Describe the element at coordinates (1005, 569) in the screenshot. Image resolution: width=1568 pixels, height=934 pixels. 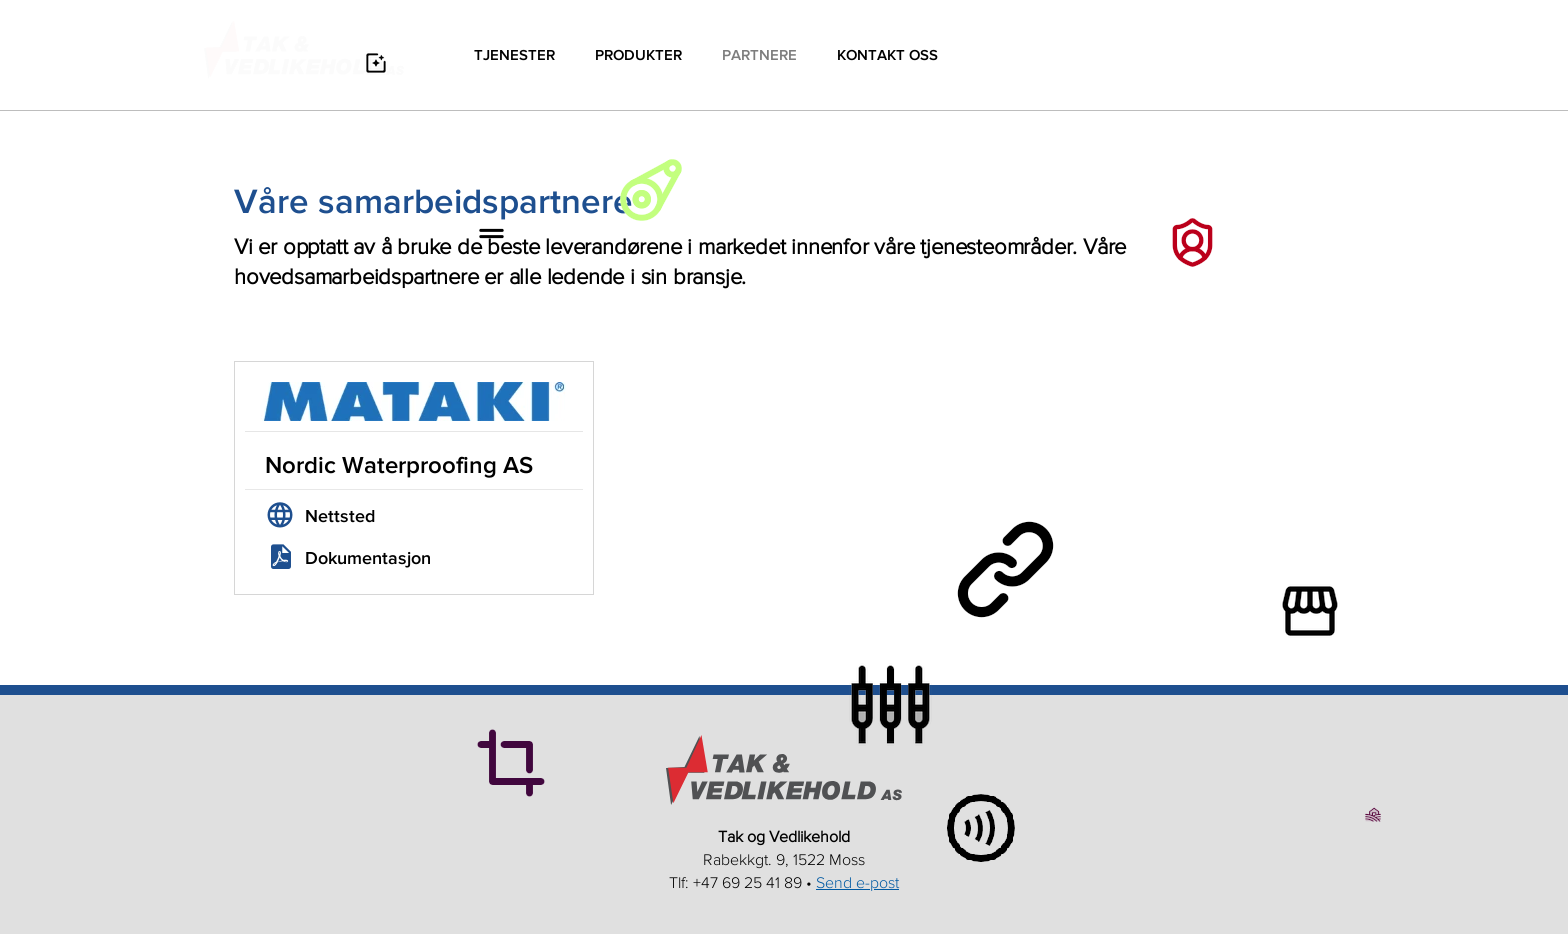
I see `copy or share a link` at that location.